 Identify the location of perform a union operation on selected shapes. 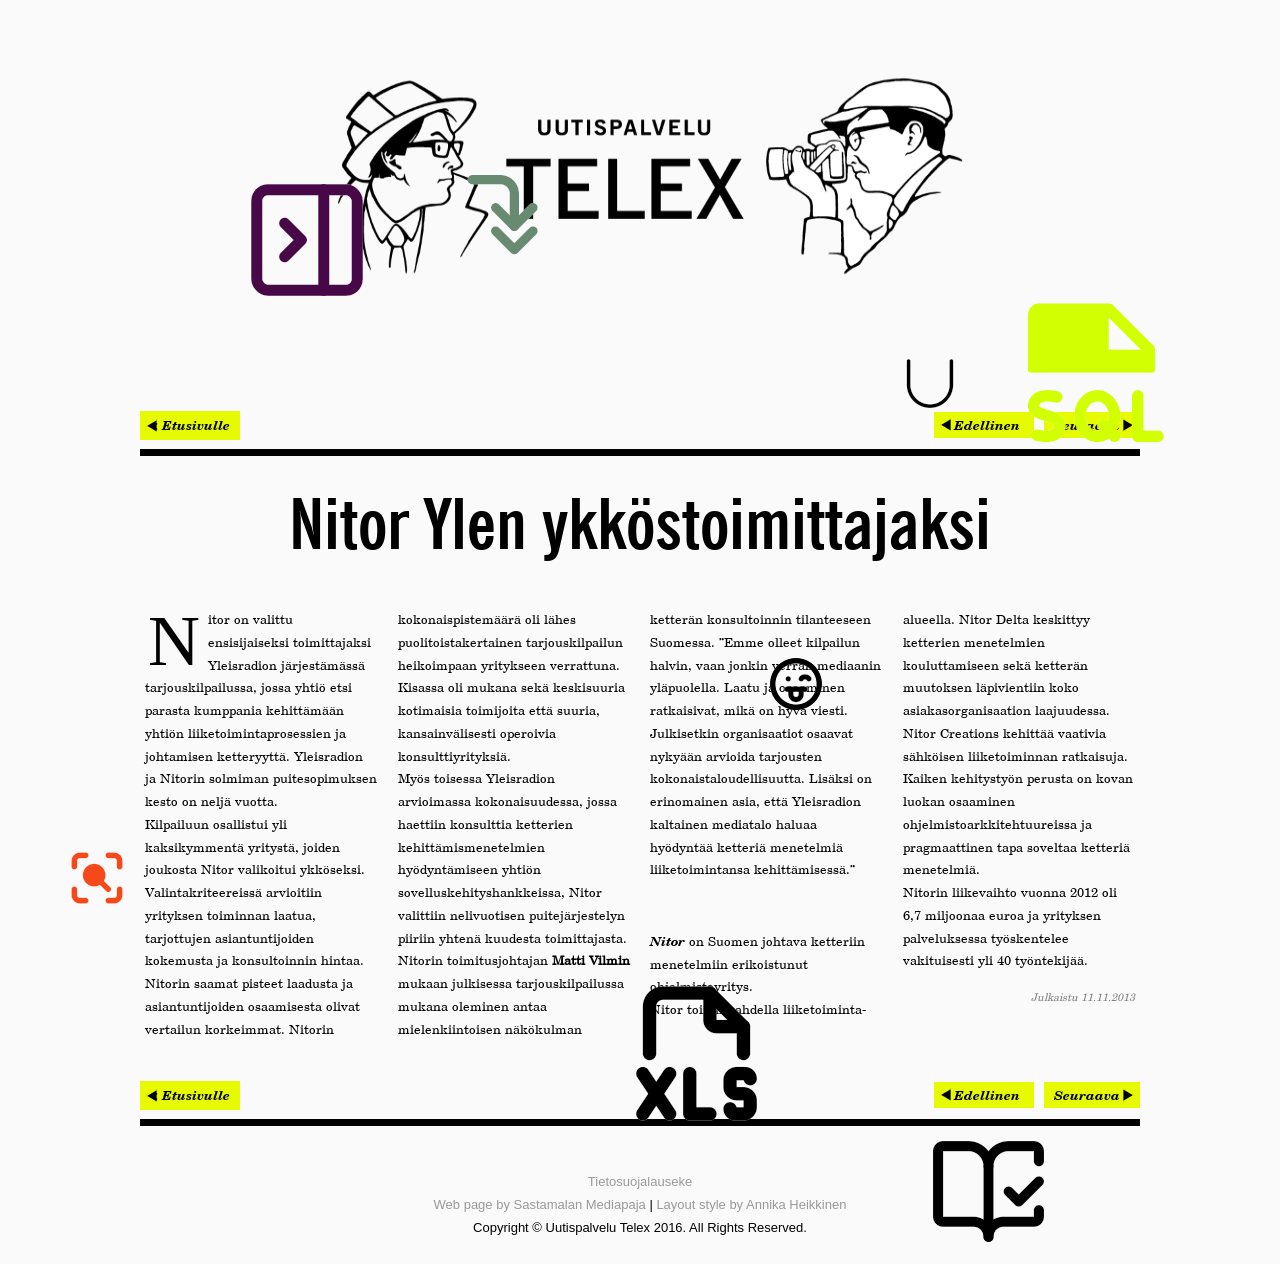
(930, 380).